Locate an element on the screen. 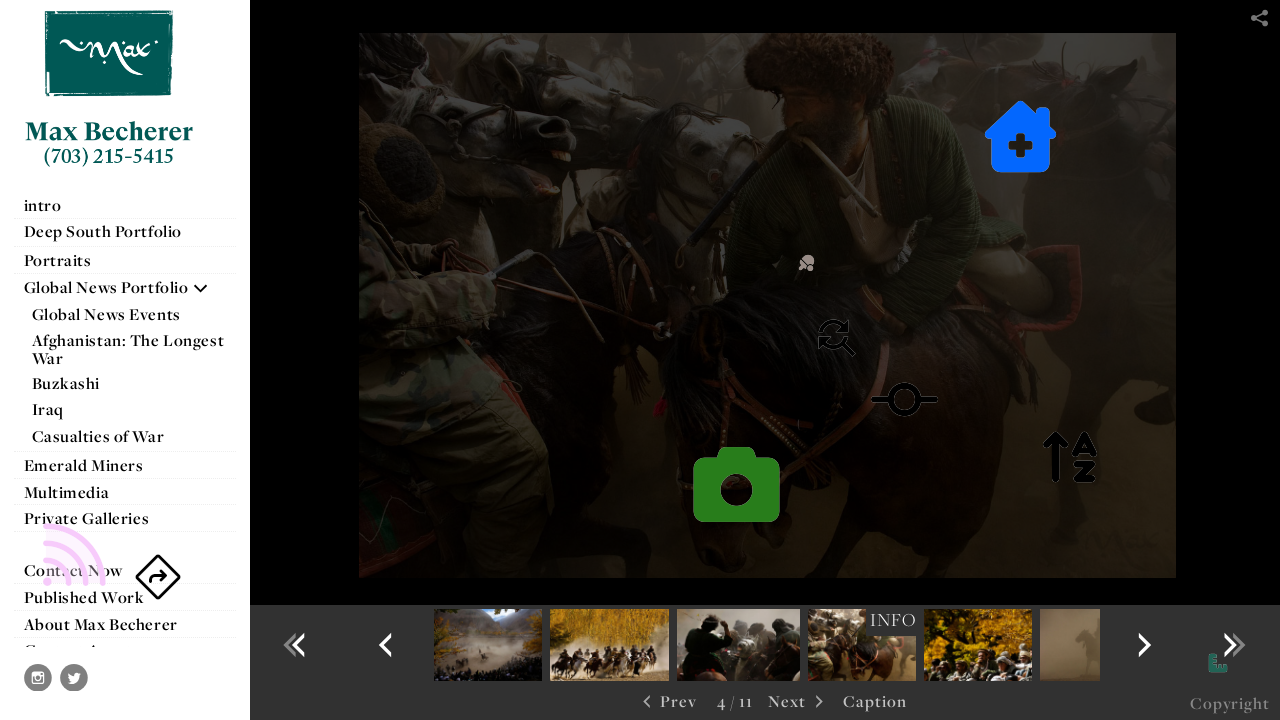 This screenshot has height=720, width=1280. take a photo is located at coordinates (736, 484).